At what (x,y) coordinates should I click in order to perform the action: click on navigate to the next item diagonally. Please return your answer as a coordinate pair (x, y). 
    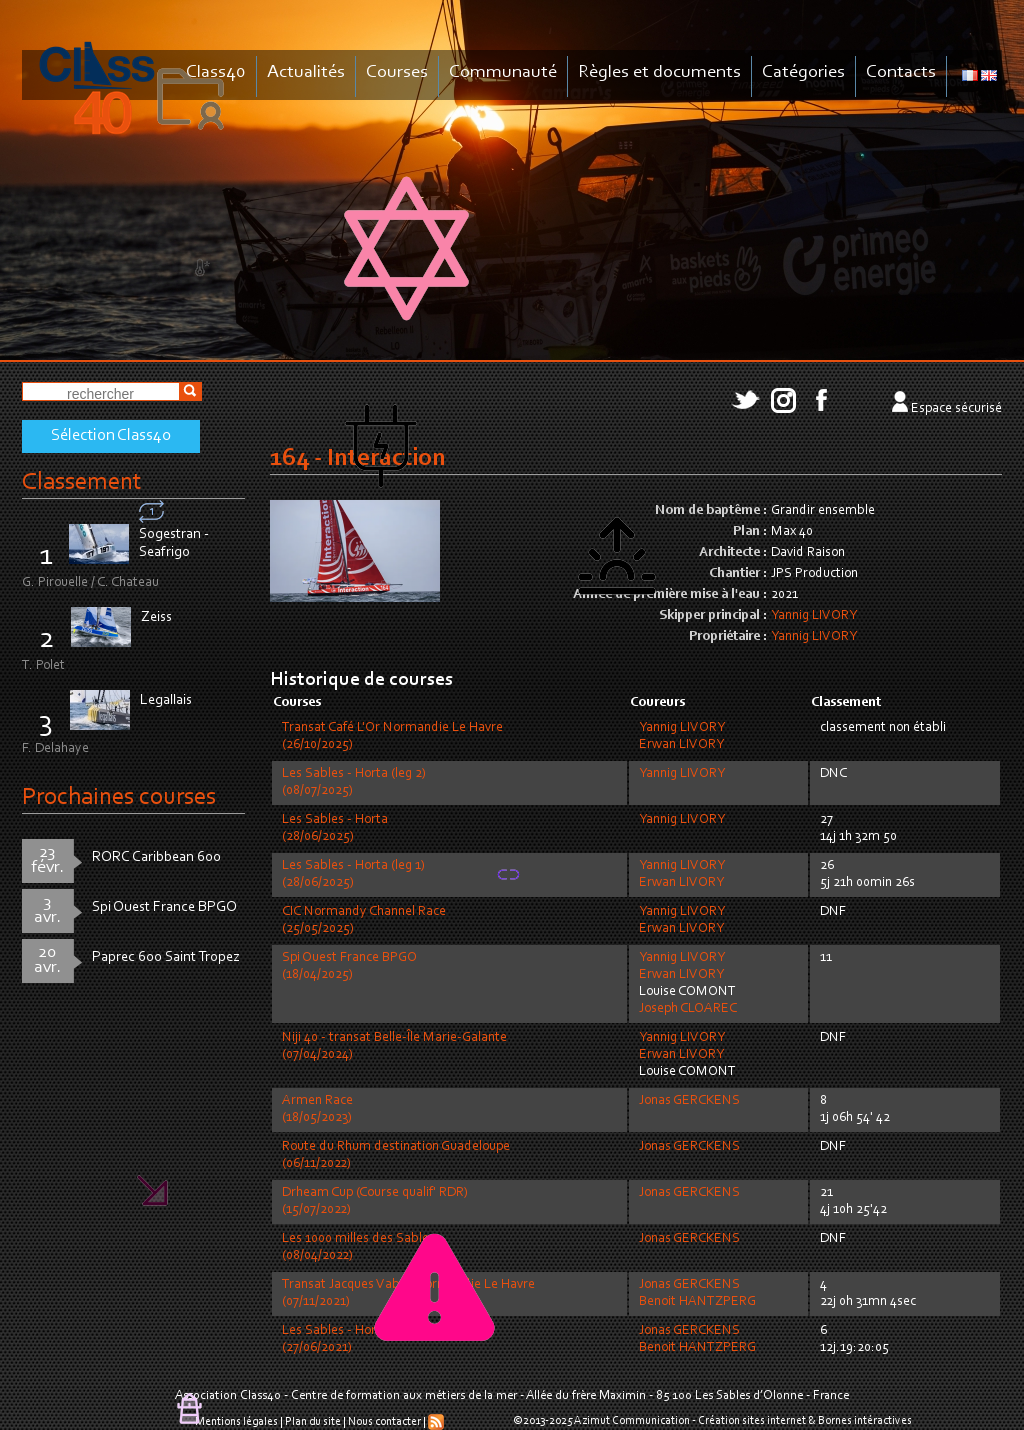
    Looking at the image, I should click on (152, 1190).